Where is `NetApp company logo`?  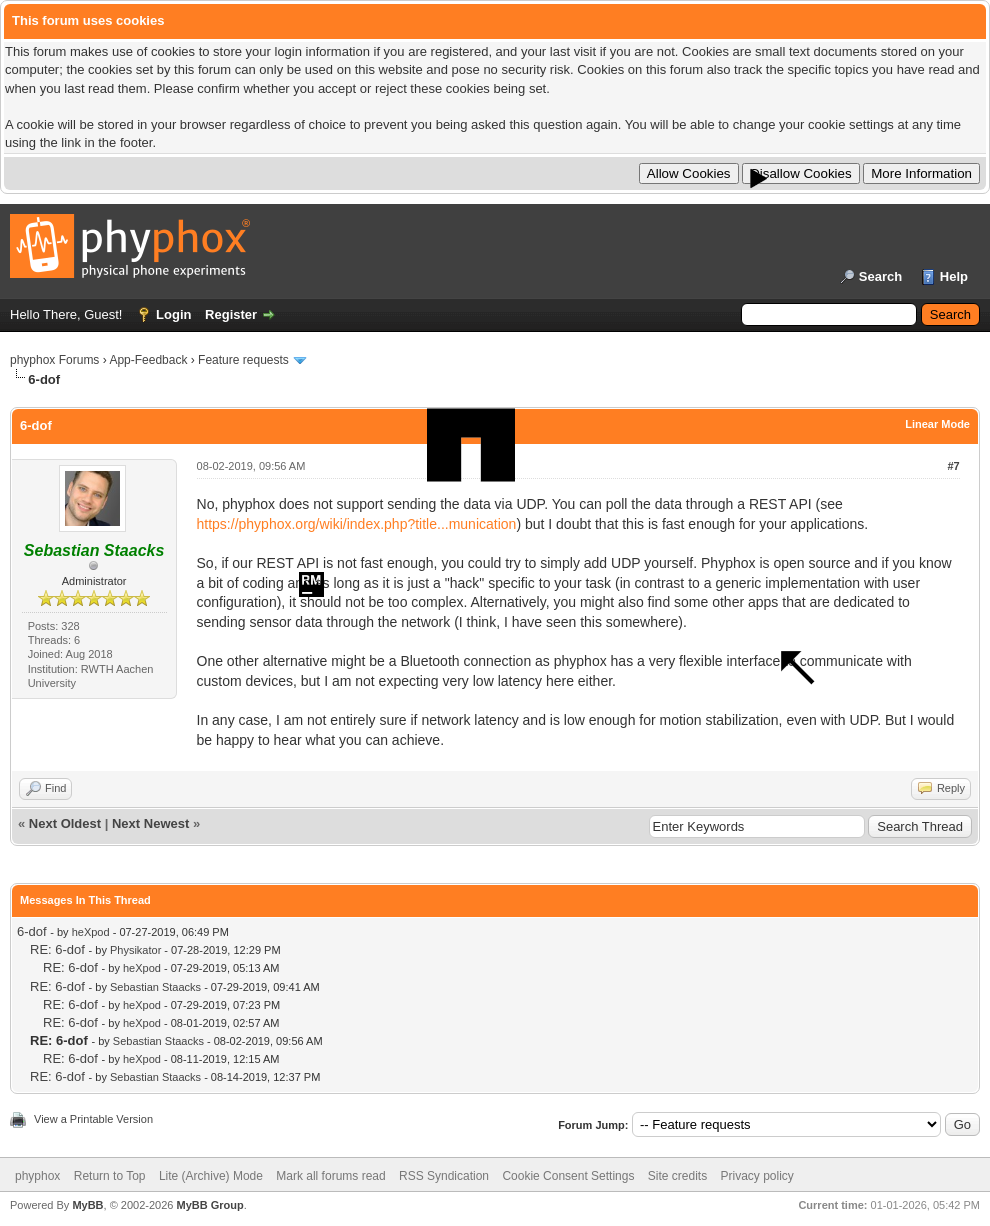 NetApp company logo is located at coordinates (471, 445).